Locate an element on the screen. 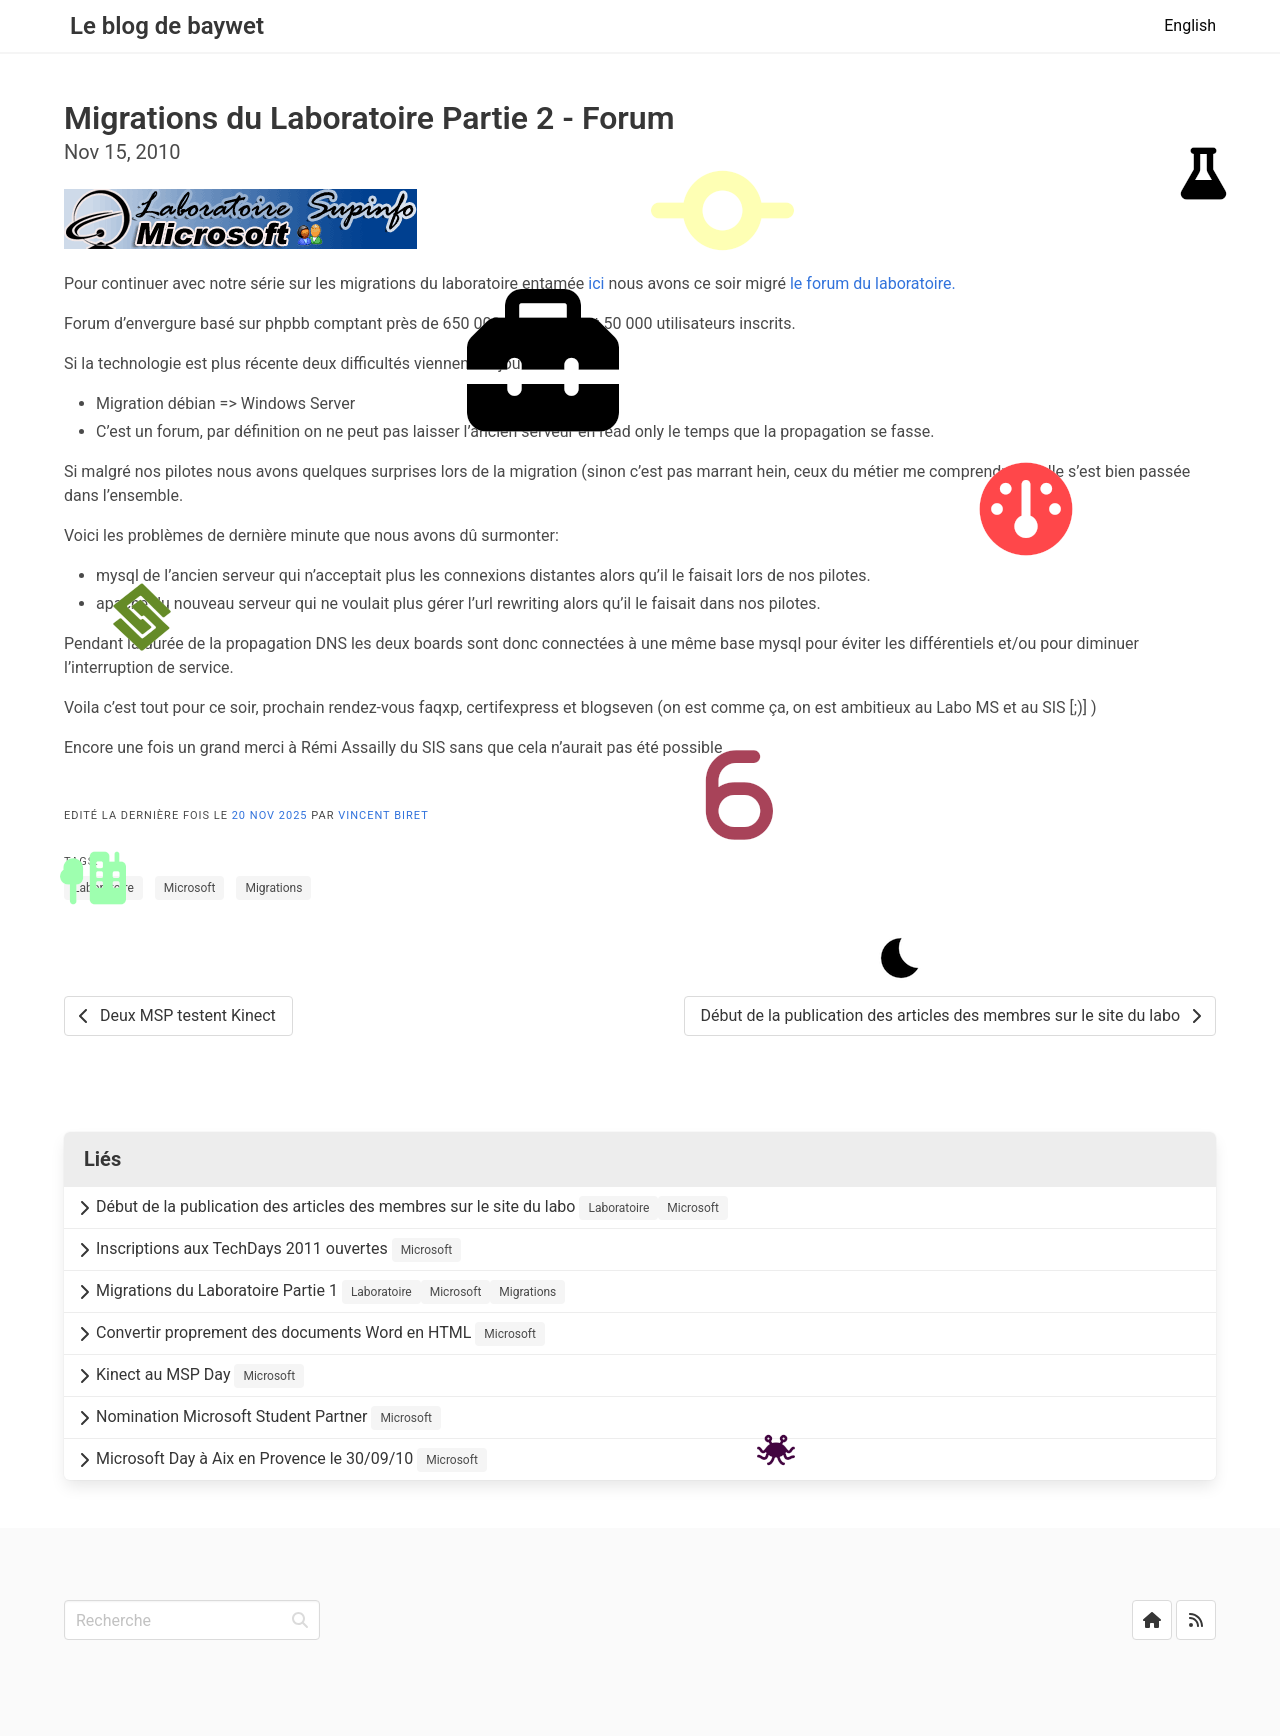 This screenshot has width=1280, height=1736. staylinked company logo is located at coordinates (142, 617).